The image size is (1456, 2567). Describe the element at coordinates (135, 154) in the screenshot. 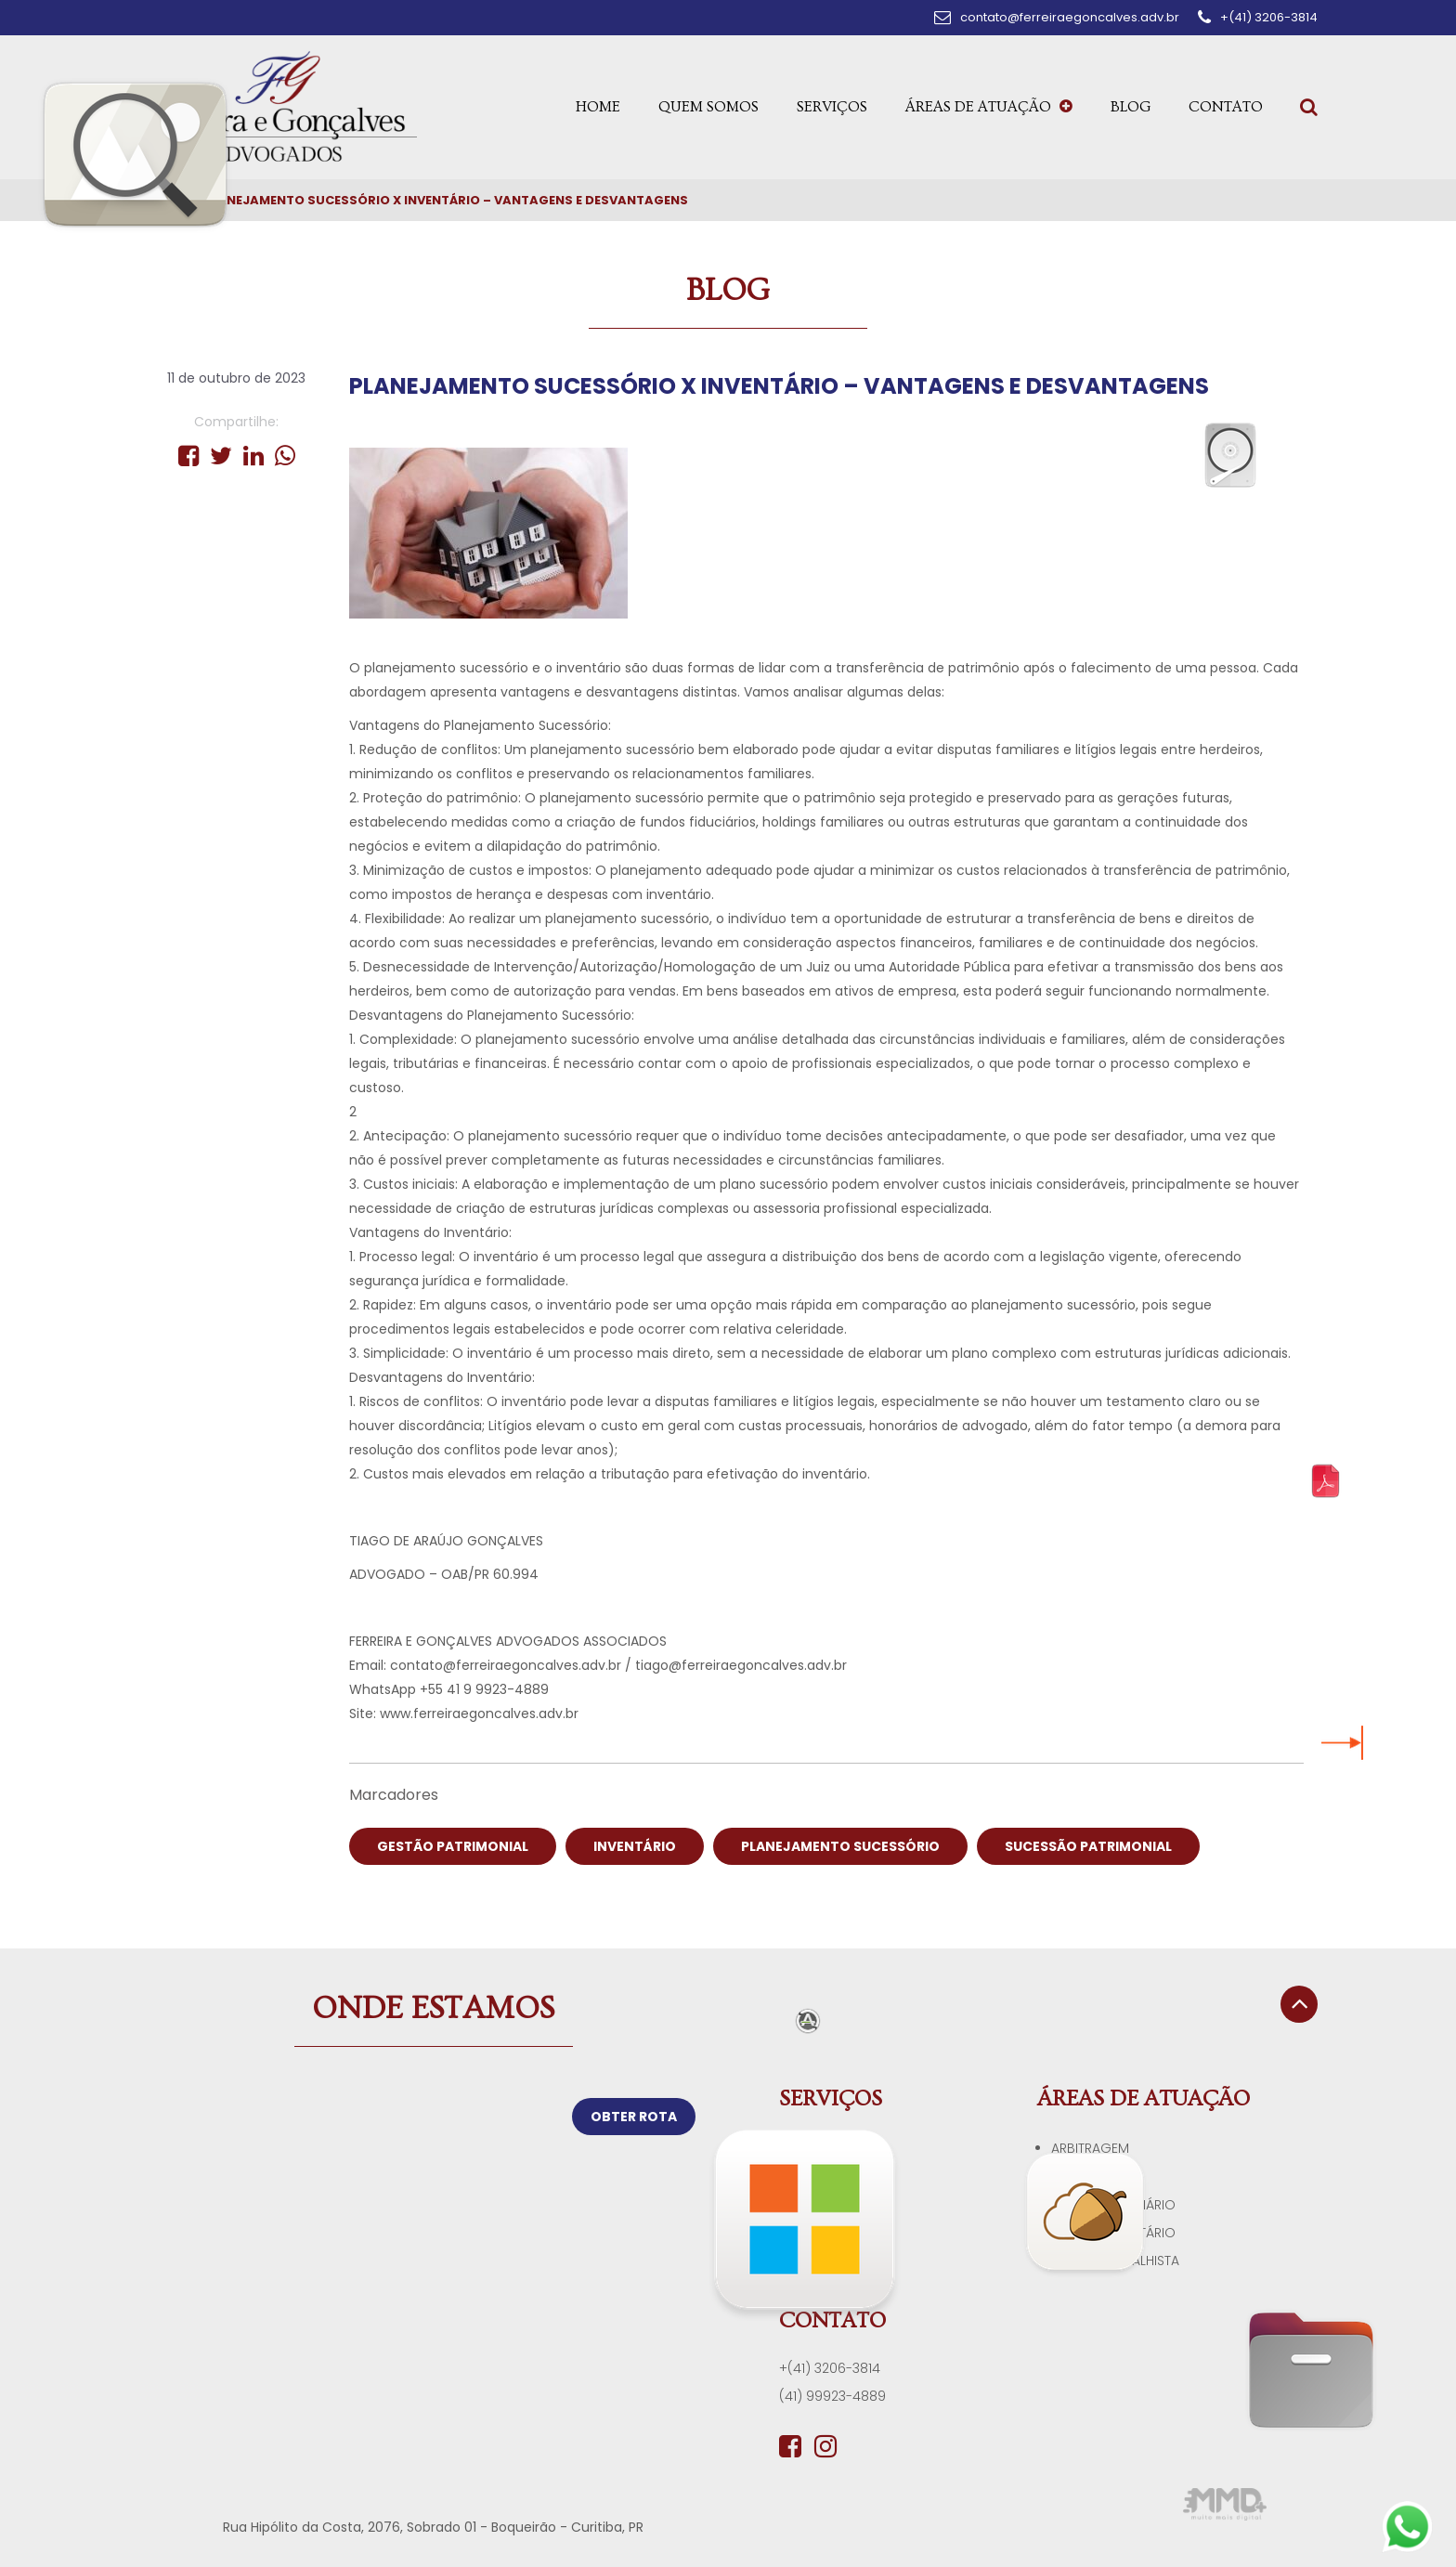

I see `open eye of gnome image viewer` at that location.